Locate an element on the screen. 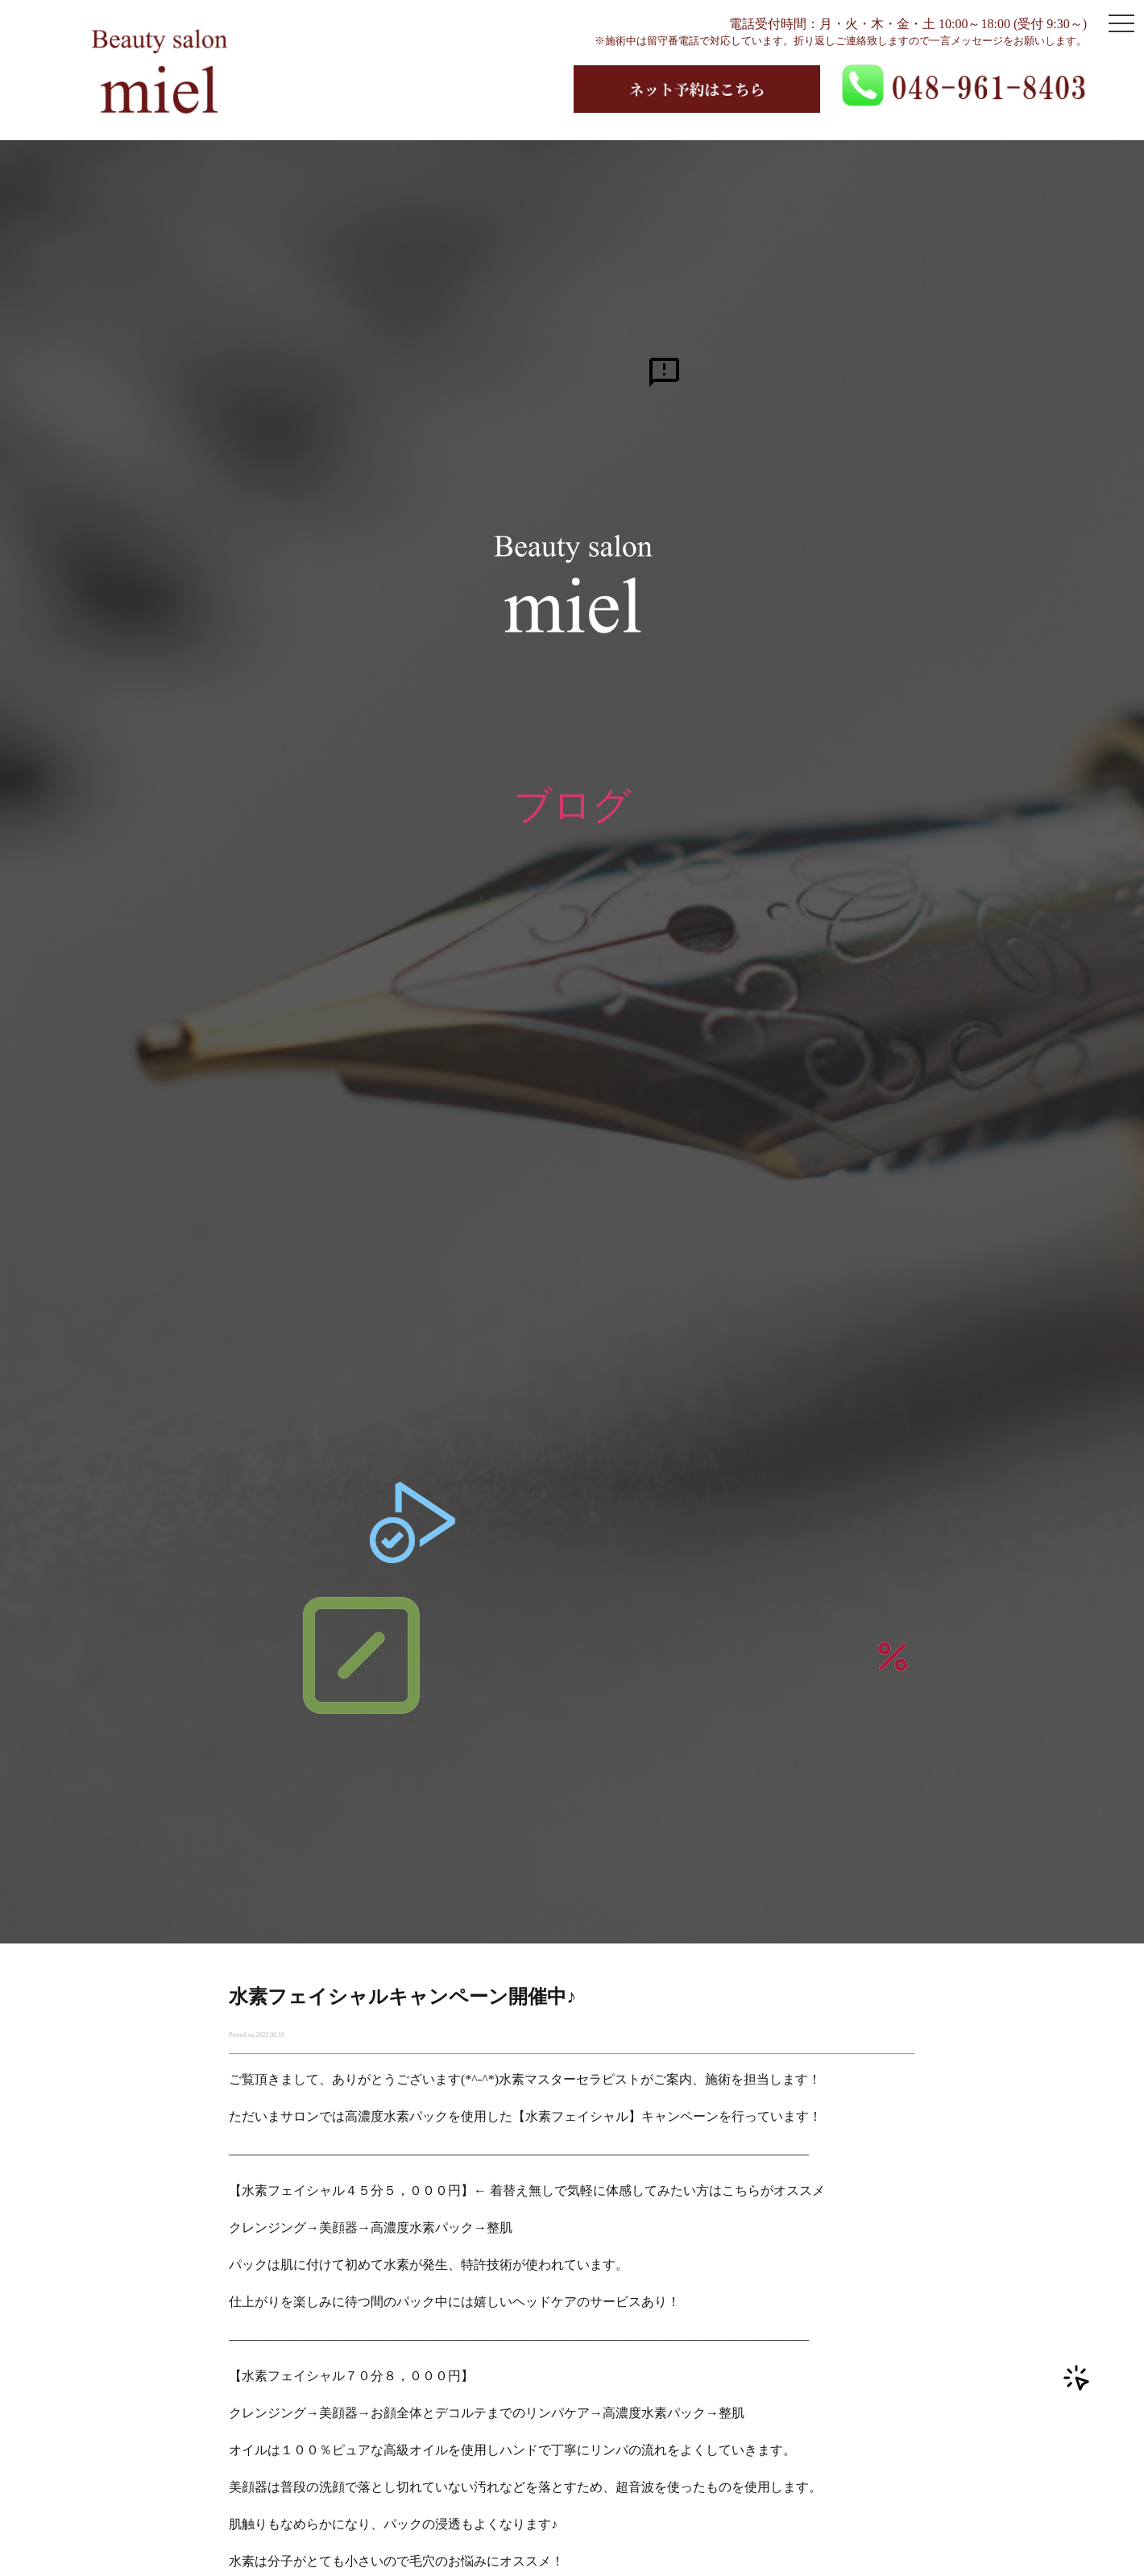 Image resolution: width=1144 pixels, height=2576 pixels. view discount or sale pricing is located at coordinates (893, 1657).